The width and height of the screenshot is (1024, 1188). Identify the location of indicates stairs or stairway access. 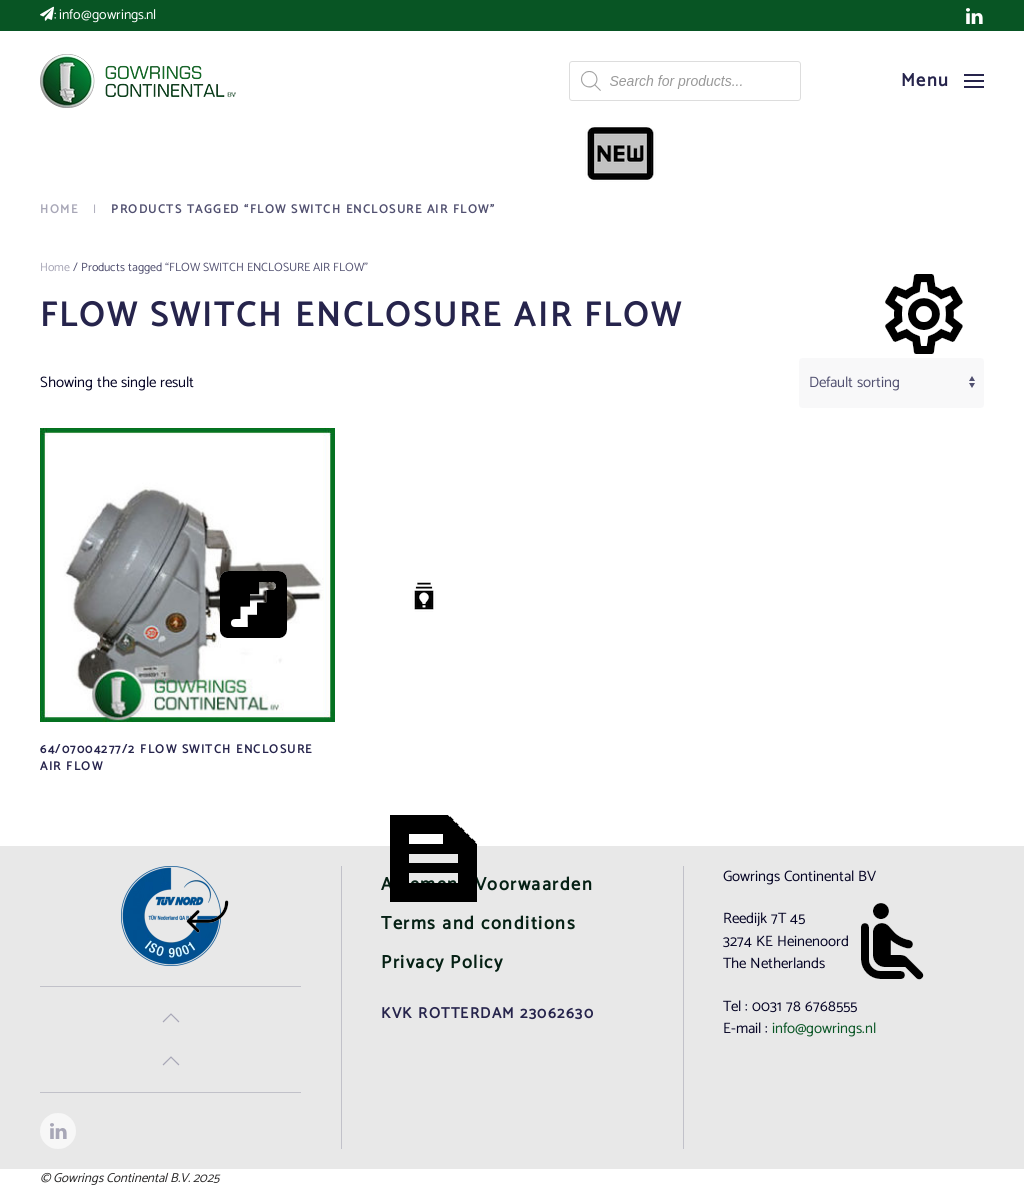
(253, 604).